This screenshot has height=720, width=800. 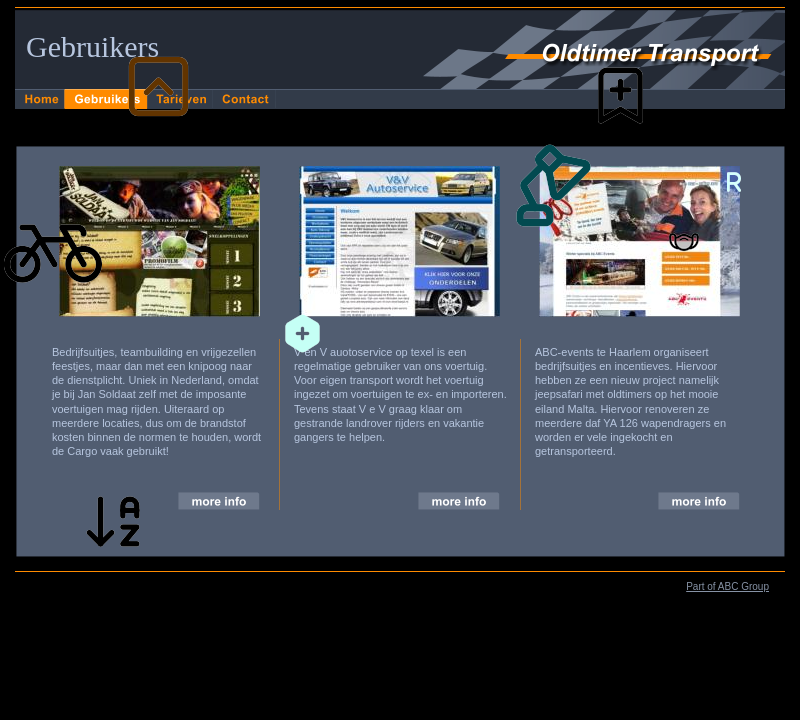 I want to click on add a new bookmark, so click(x=620, y=95).